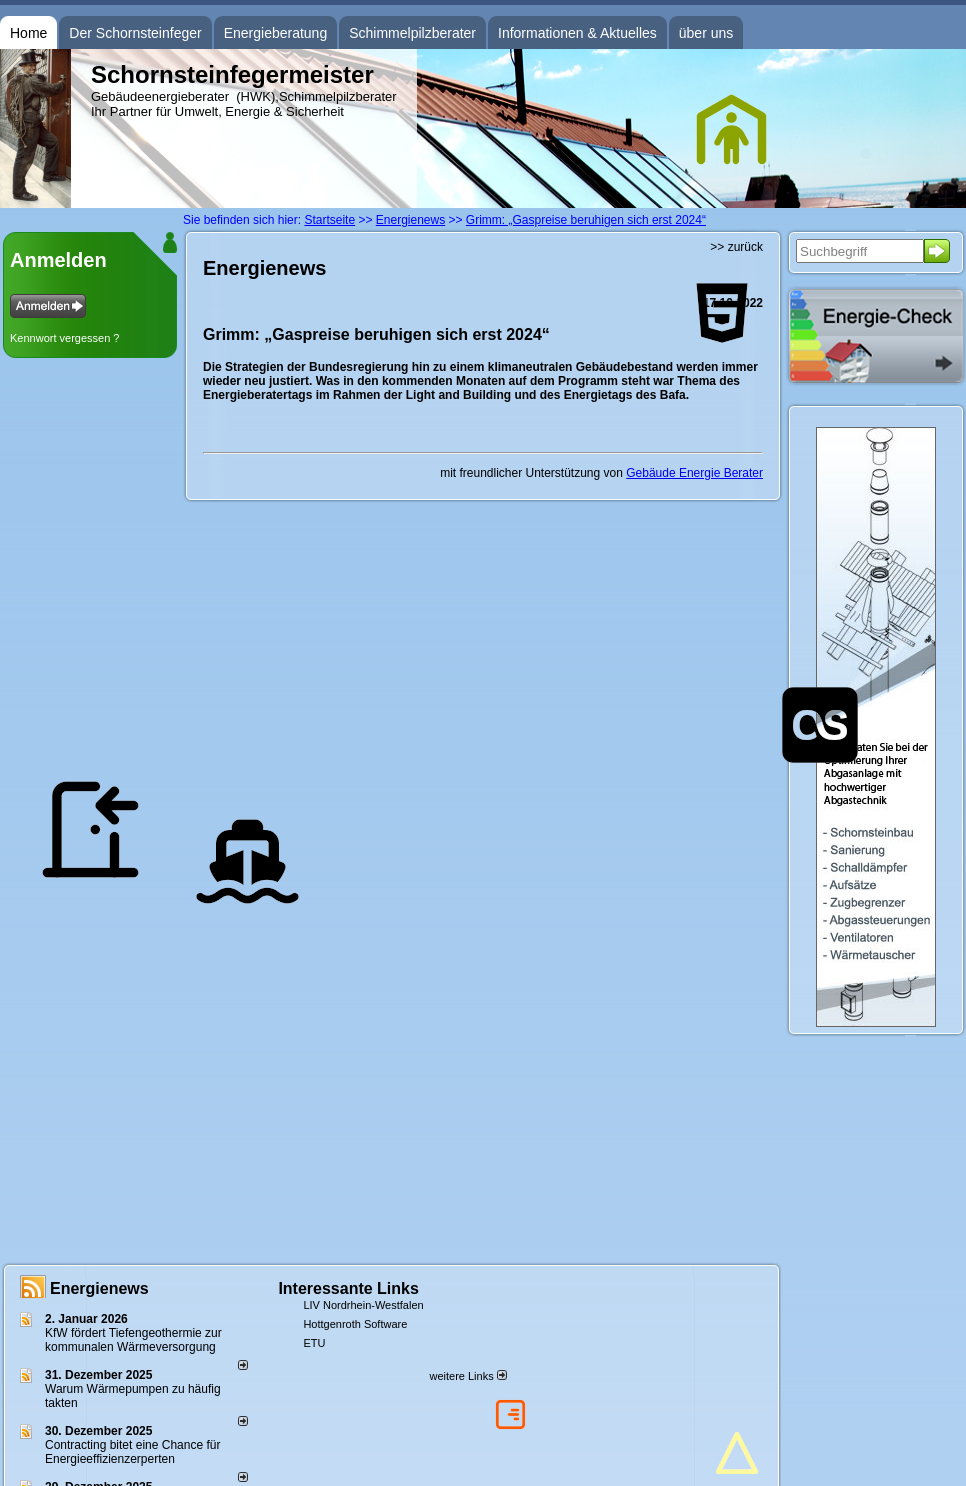 This screenshot has width=966, height=1486. What do you see at coordinates (737, 1453) in the screenshot?
I see `indicates change or difference in a value` at bounding box center [737, 1453].